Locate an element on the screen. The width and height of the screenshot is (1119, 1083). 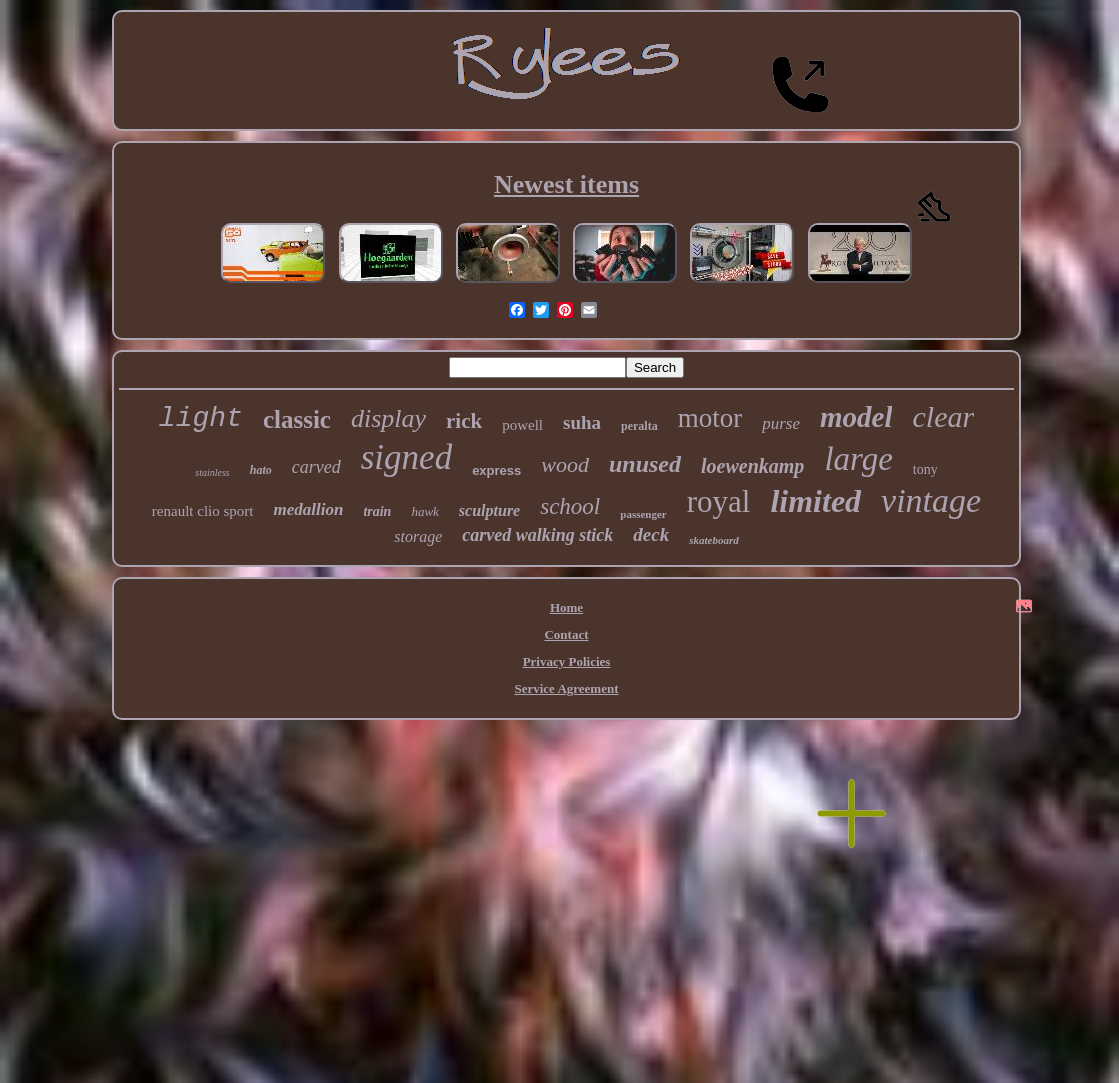
view photo gallery is located at coordinates (1024, 606).